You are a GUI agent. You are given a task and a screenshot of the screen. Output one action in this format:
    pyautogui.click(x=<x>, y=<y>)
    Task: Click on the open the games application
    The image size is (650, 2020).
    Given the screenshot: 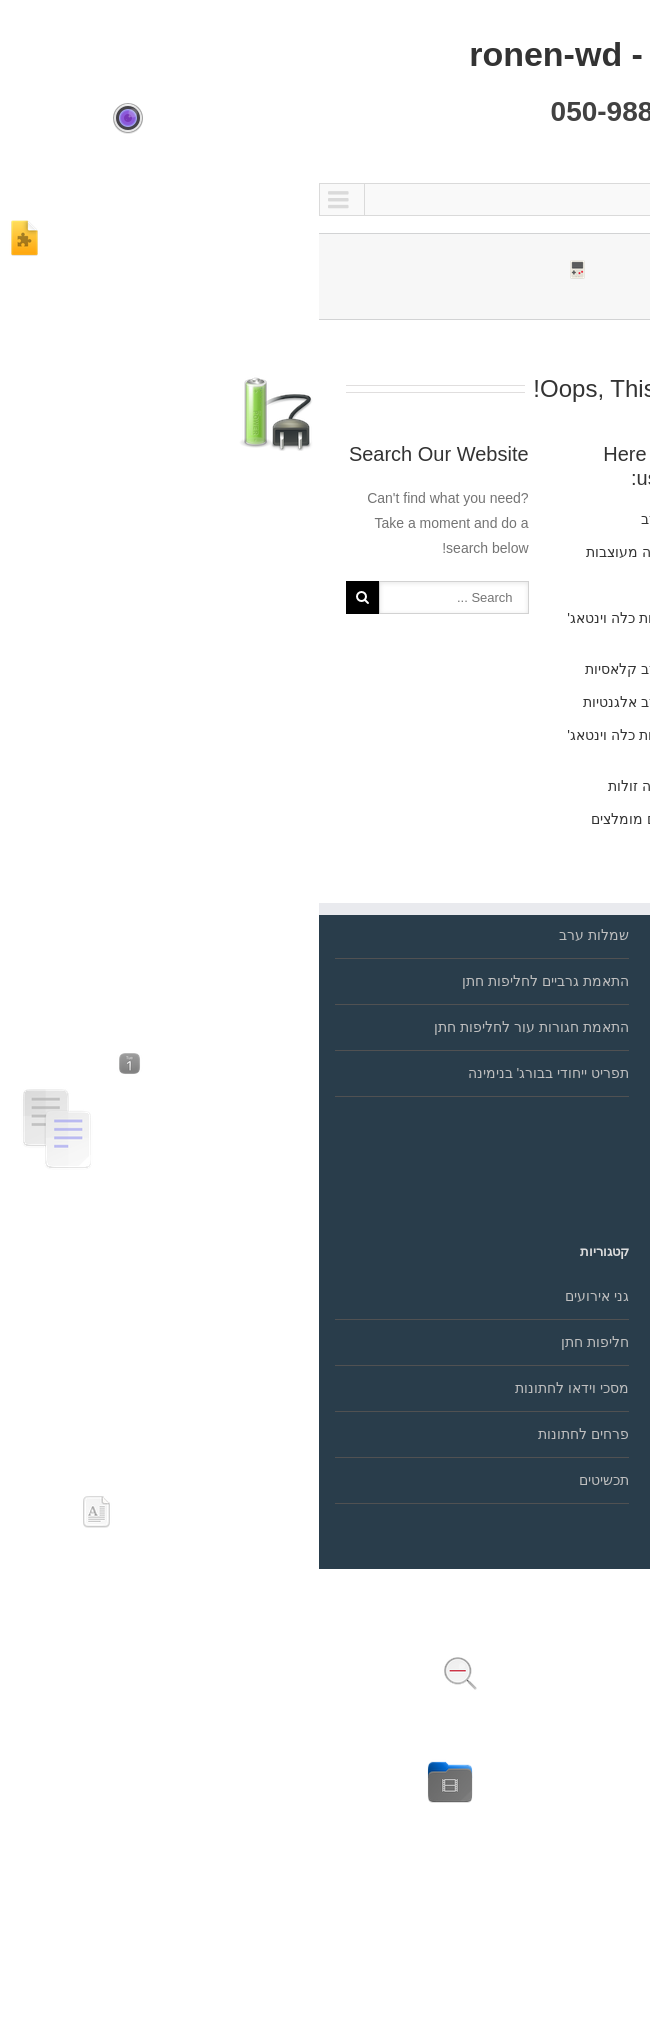 What is the action you would take?
    pyautogui.click(x=577, y=269)
    